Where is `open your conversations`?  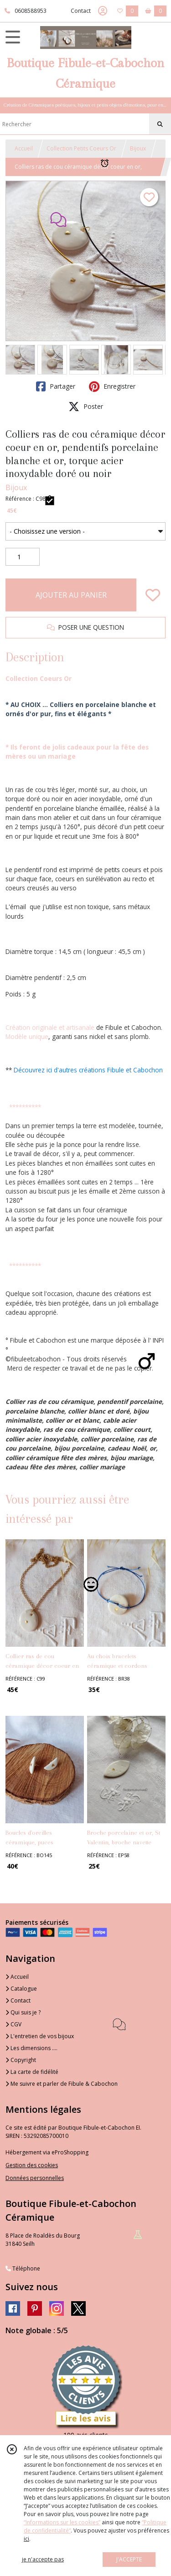
open your conversations is located at coordinates (58, 220).